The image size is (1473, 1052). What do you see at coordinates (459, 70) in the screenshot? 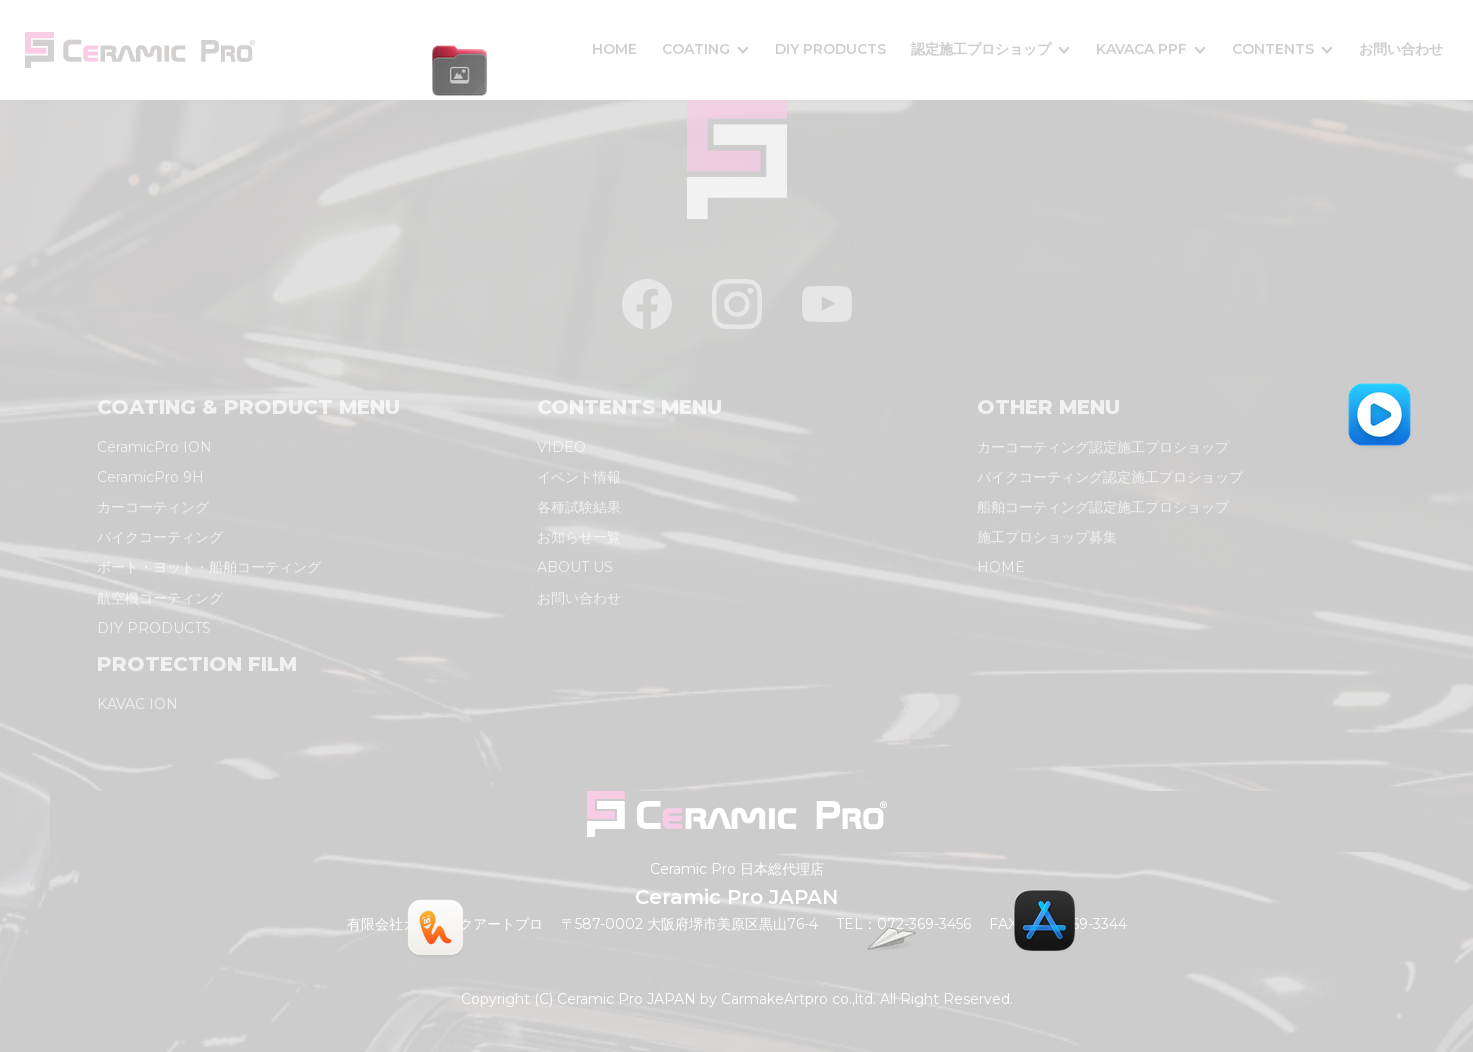
I see `open your pictures folder` at bounding box center [459, 70].